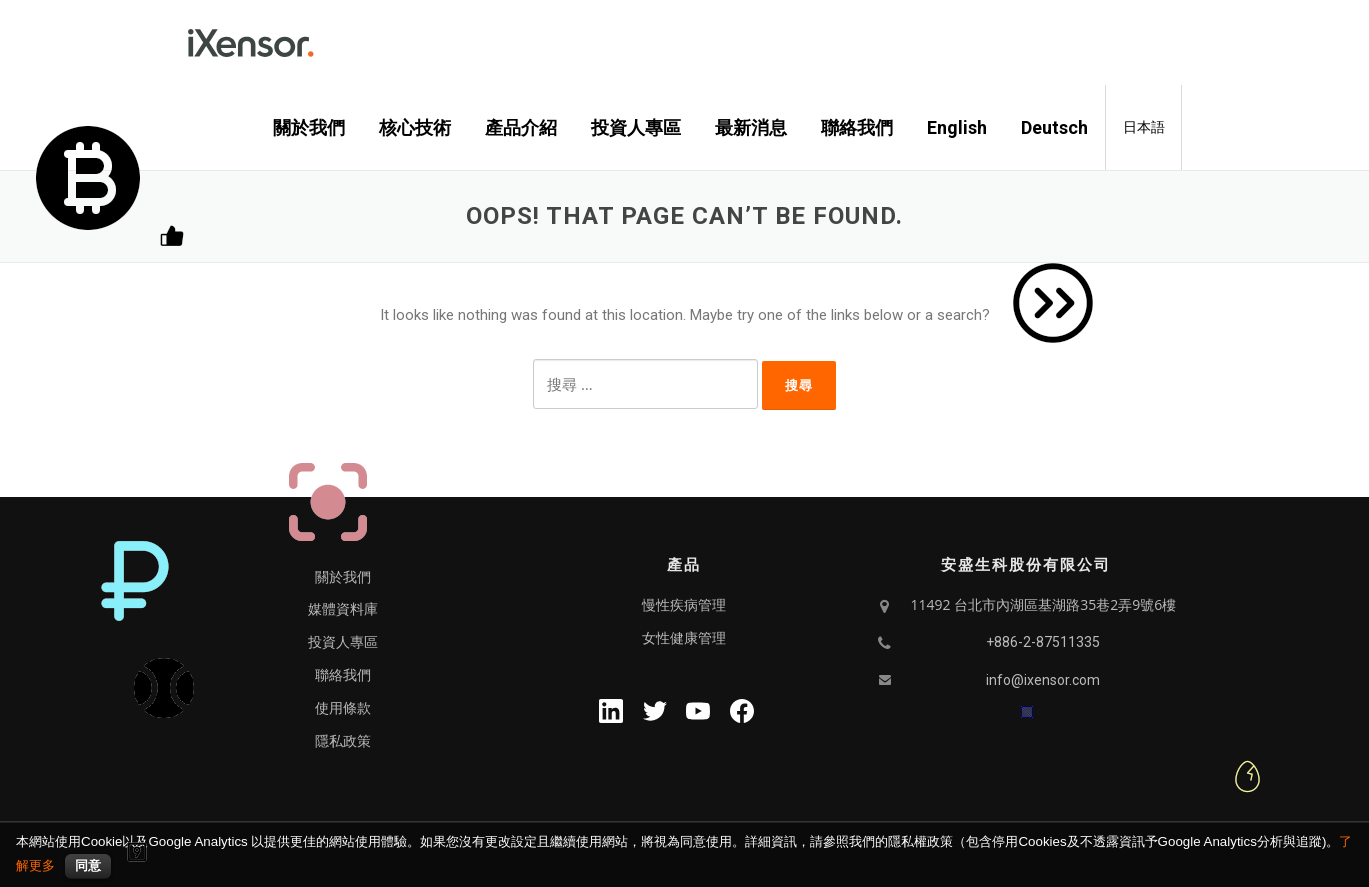 The height and width of the screenshot is (887, 1369). I want to click on access baseball or sports content, so click(164, 688).